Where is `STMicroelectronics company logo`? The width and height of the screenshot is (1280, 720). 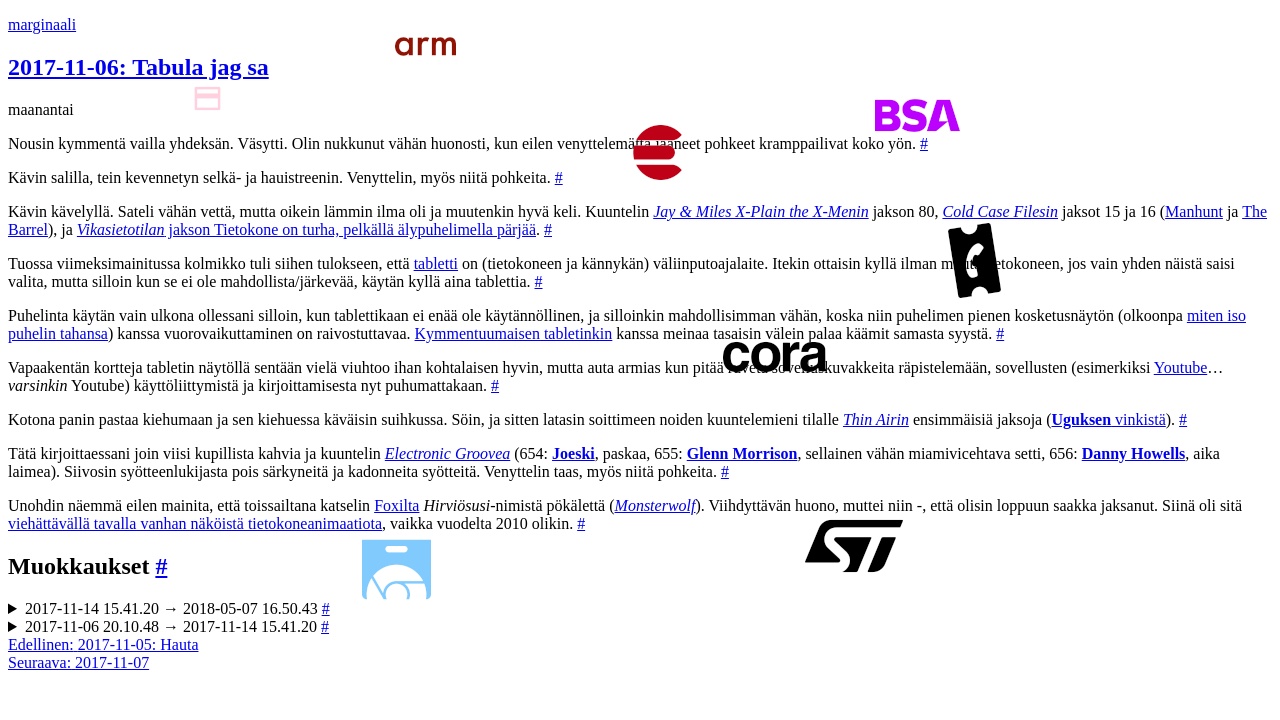
STMicroelectronics company logo is located at coordinates (854, 546).